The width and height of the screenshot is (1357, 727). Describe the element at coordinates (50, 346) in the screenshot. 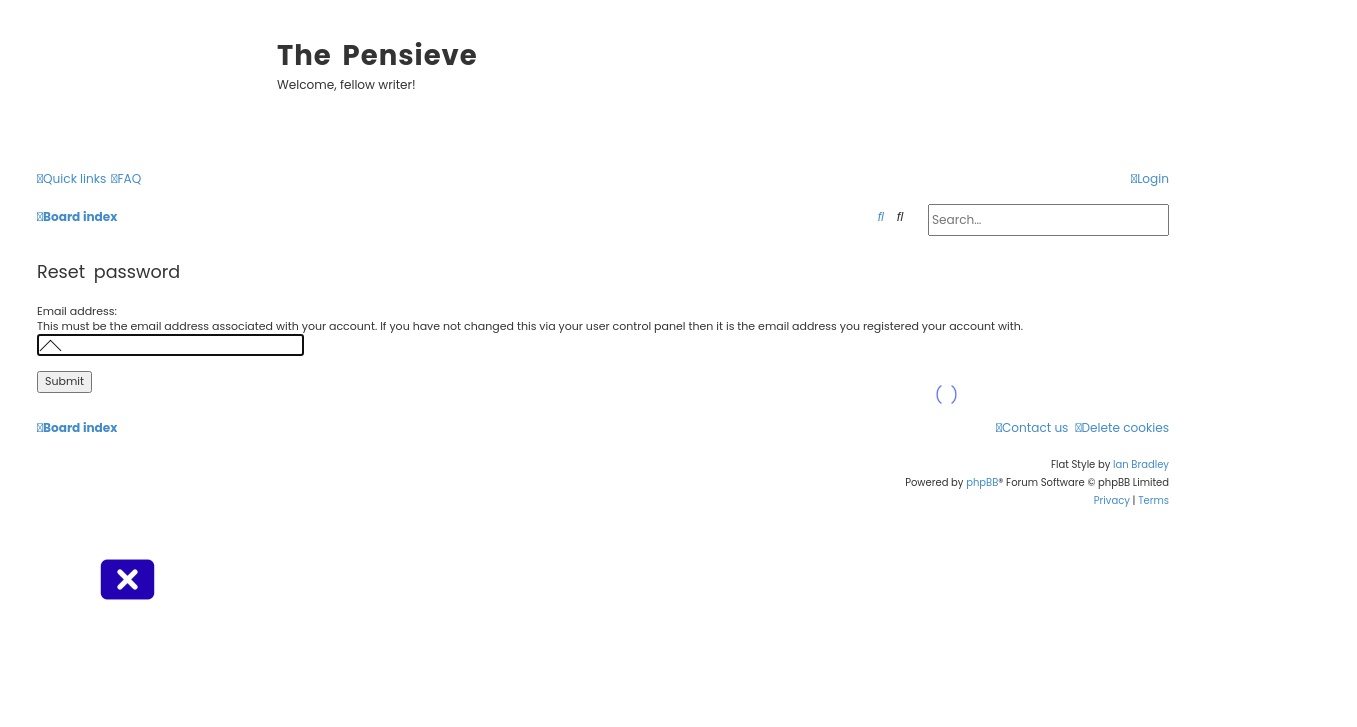

I see `collapse an expanded section` at that location.